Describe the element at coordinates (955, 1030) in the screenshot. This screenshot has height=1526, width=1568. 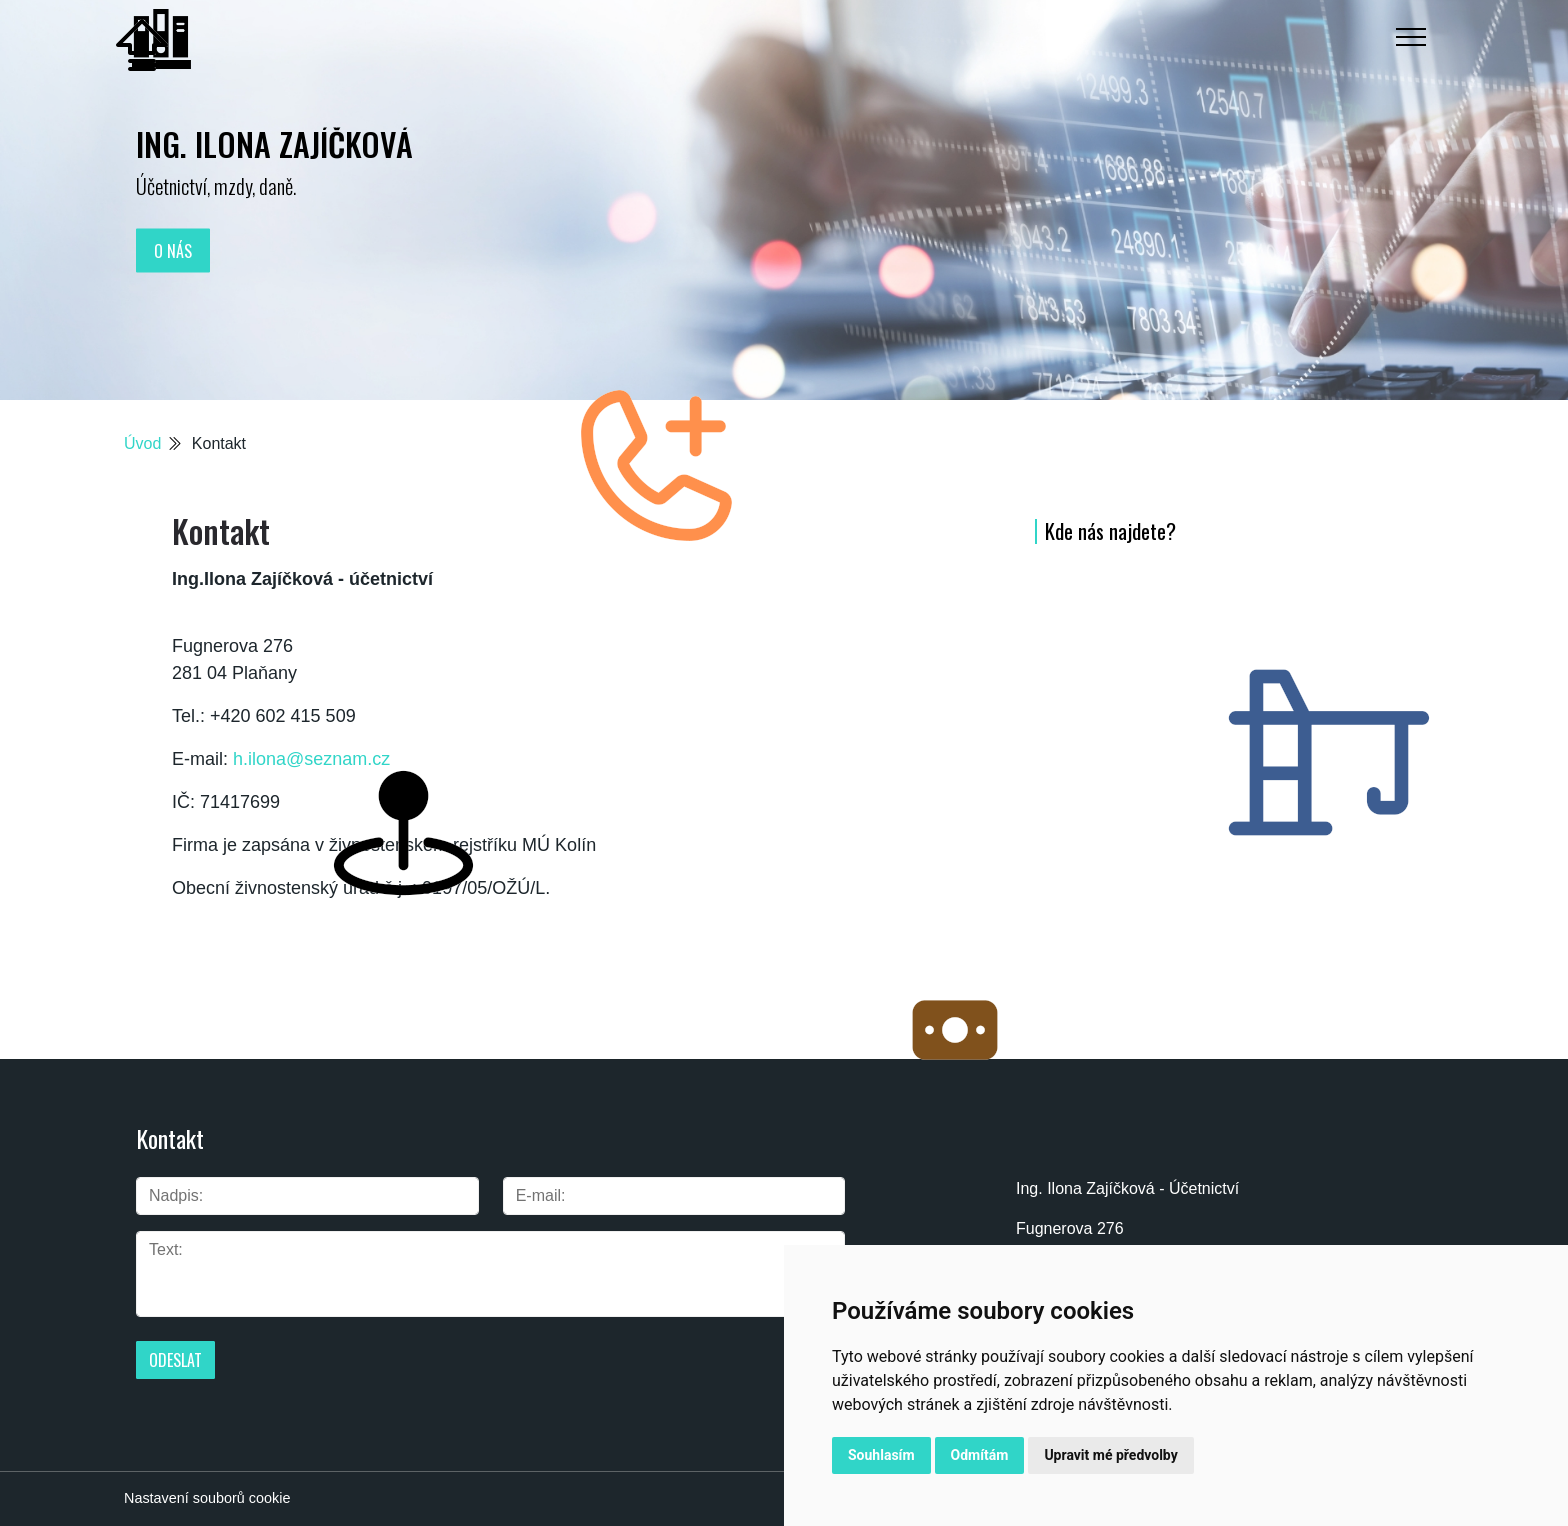
I see `make a payment or transaction` at that location.